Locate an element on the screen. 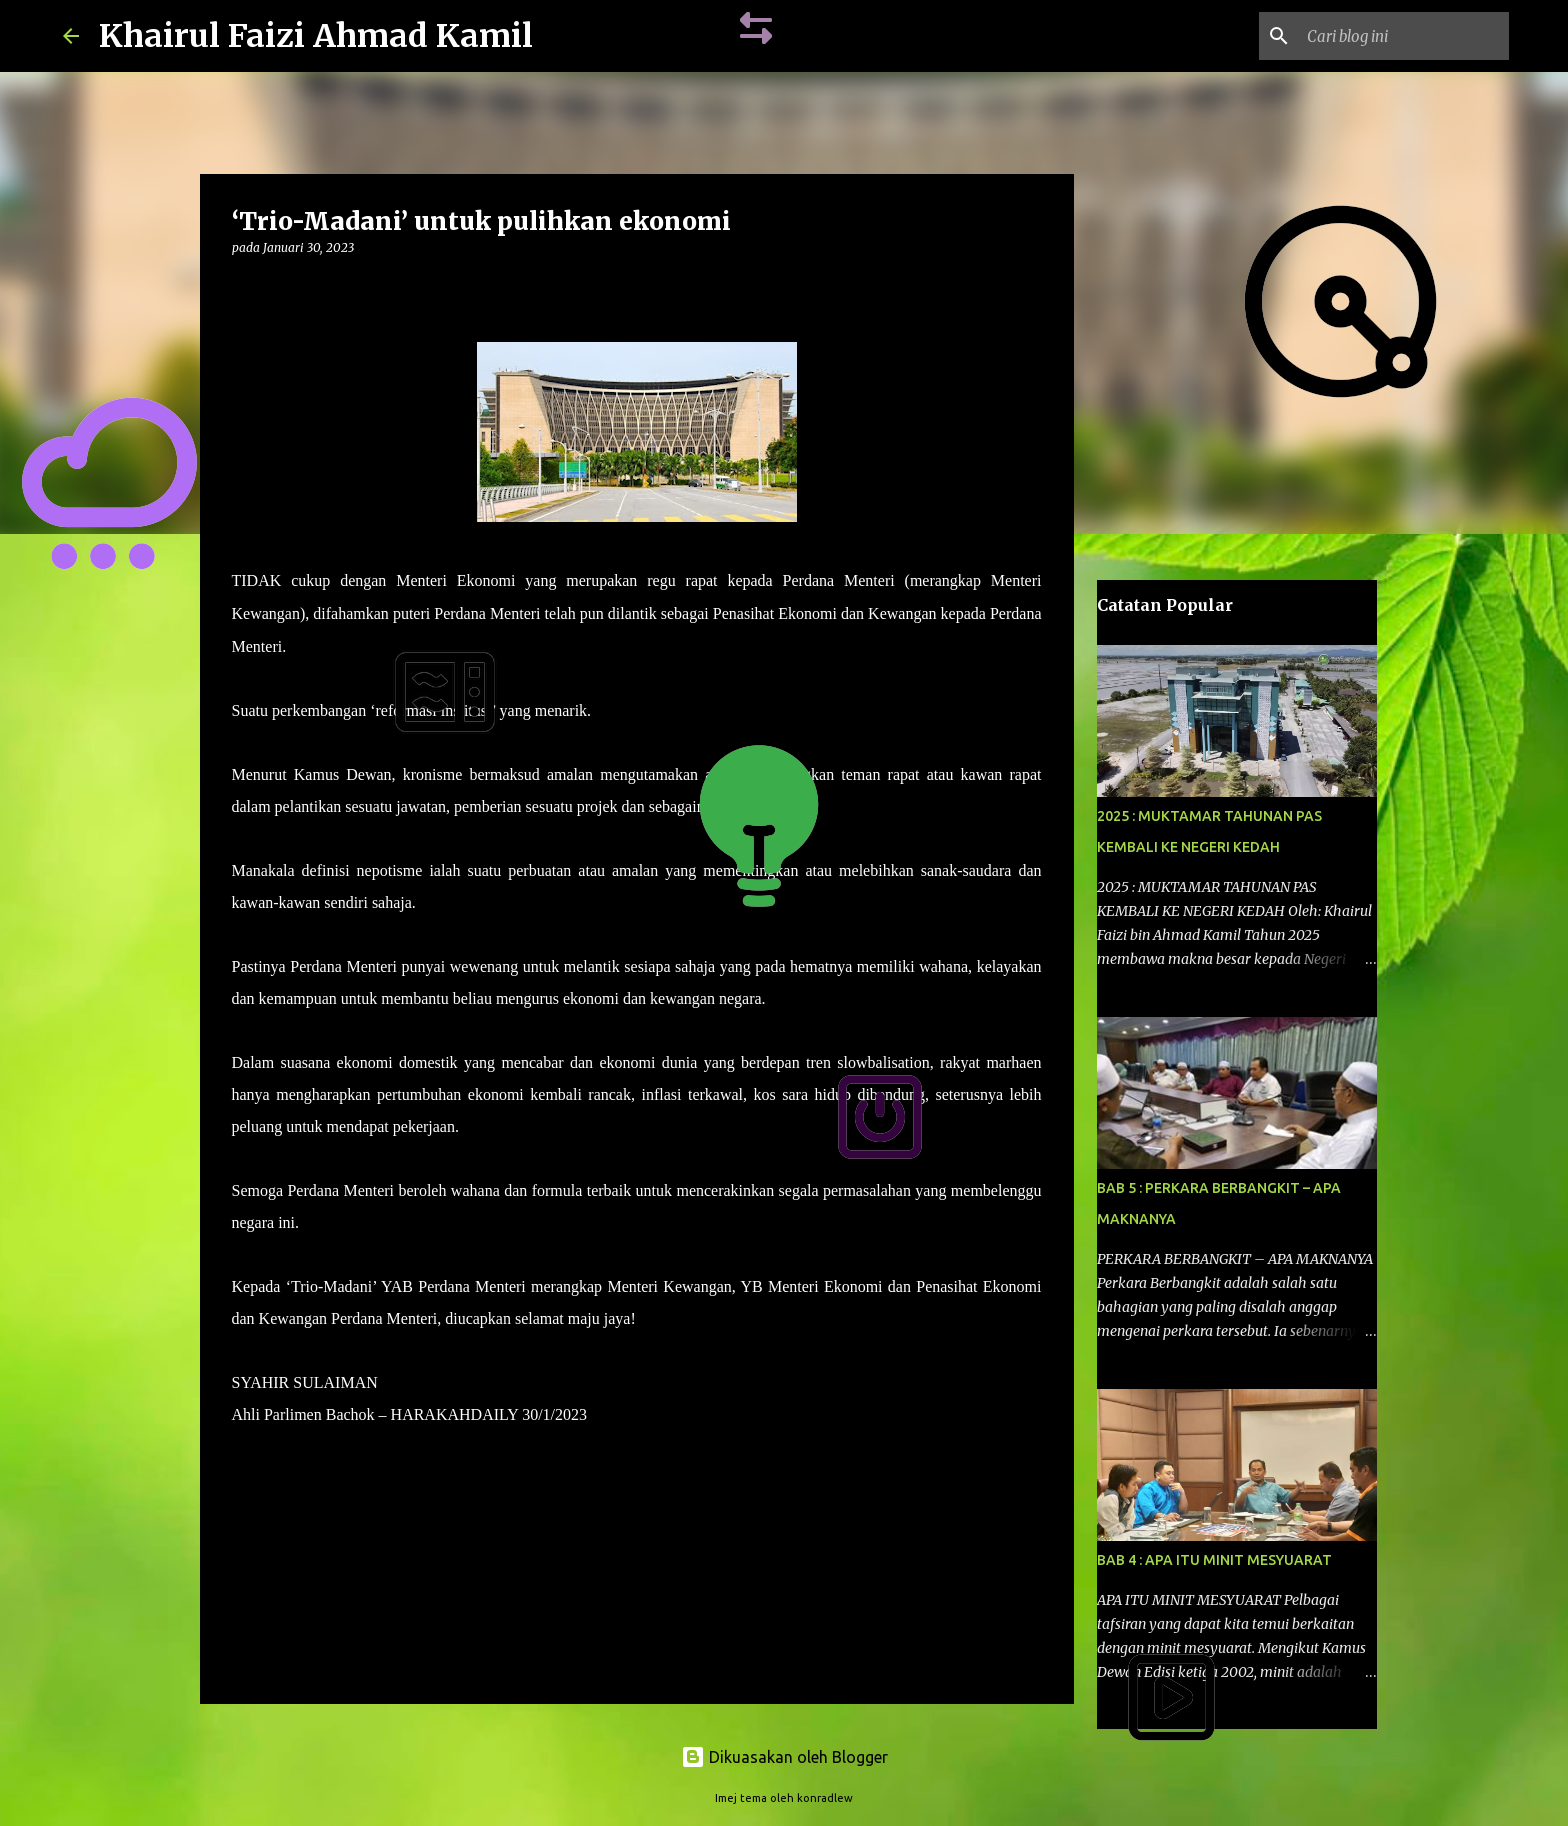 This screenshot has height=1826, width=1568. play video or media content is located at coordinates (1171, 1697).